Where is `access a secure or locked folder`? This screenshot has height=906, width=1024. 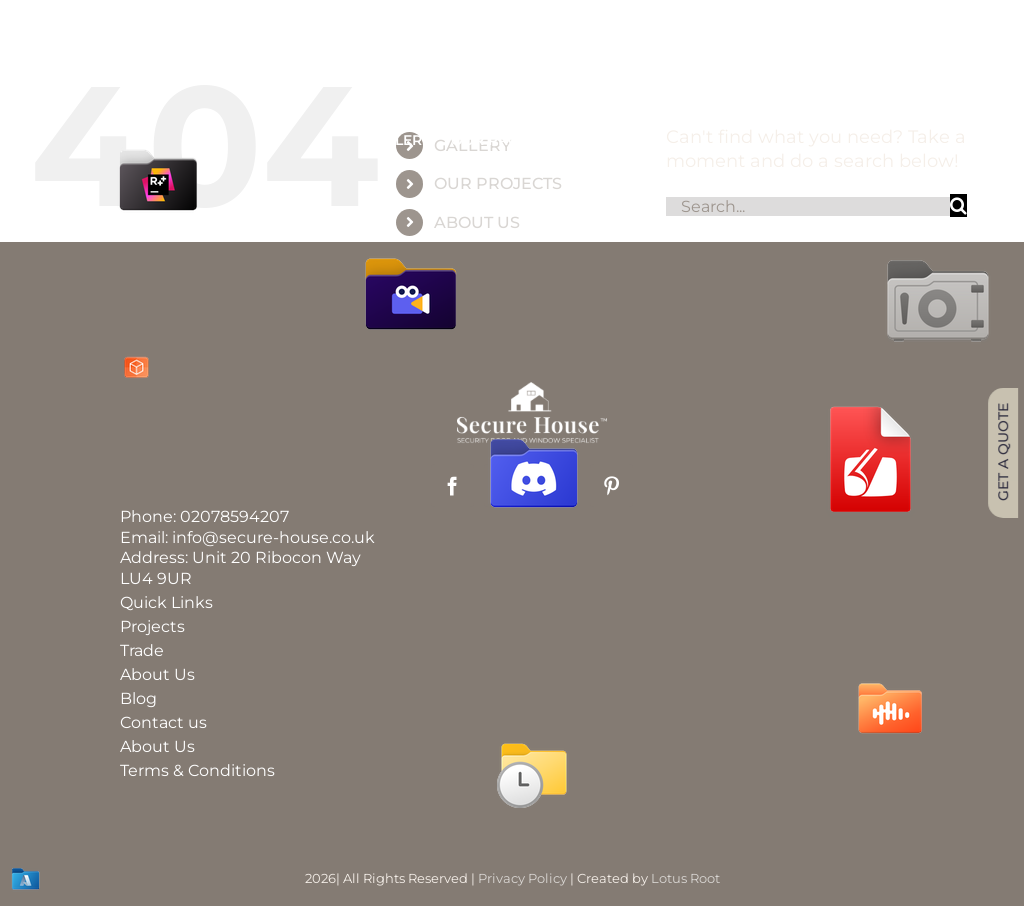 access a secure or locked folder is located at coordinates (937, 302).